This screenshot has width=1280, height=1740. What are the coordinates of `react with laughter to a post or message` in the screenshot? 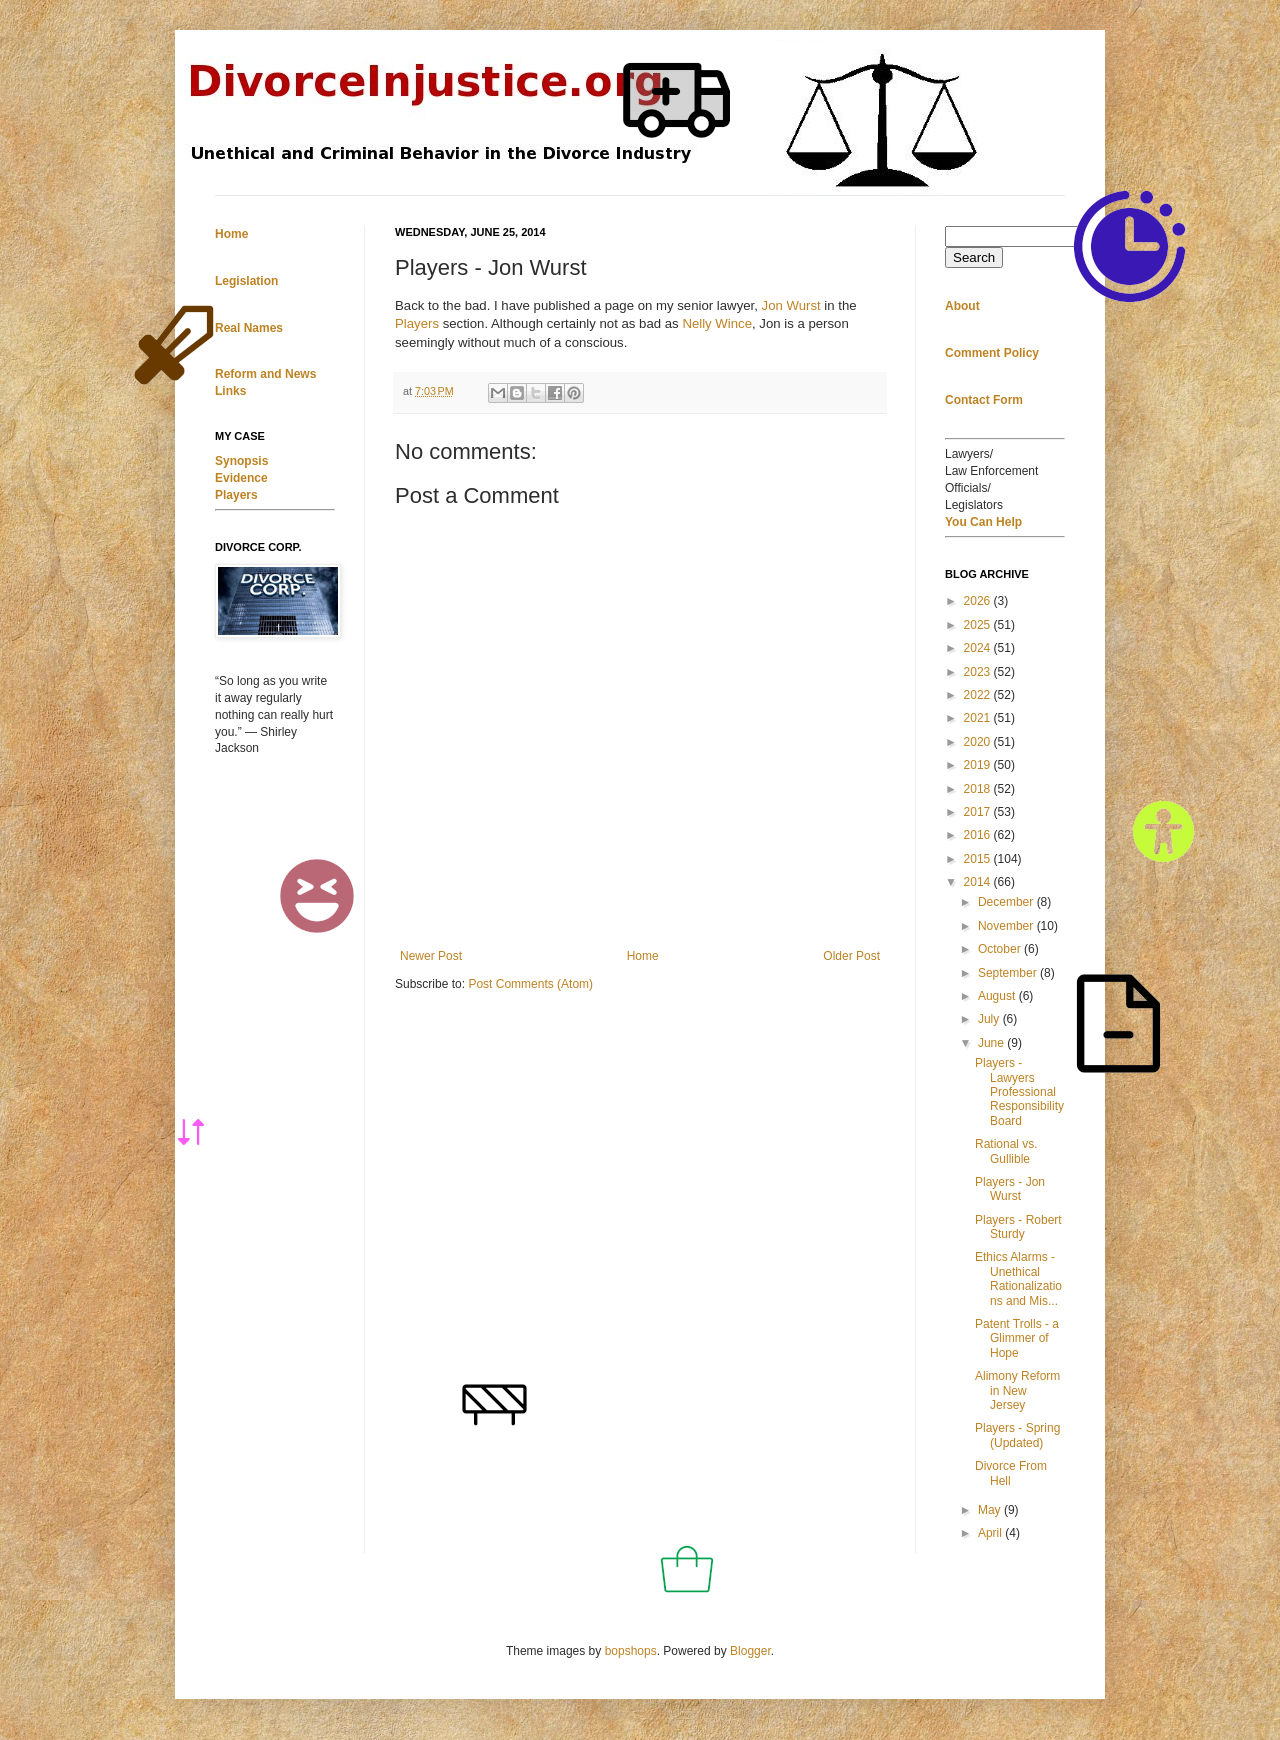 It's located at (317, 896).